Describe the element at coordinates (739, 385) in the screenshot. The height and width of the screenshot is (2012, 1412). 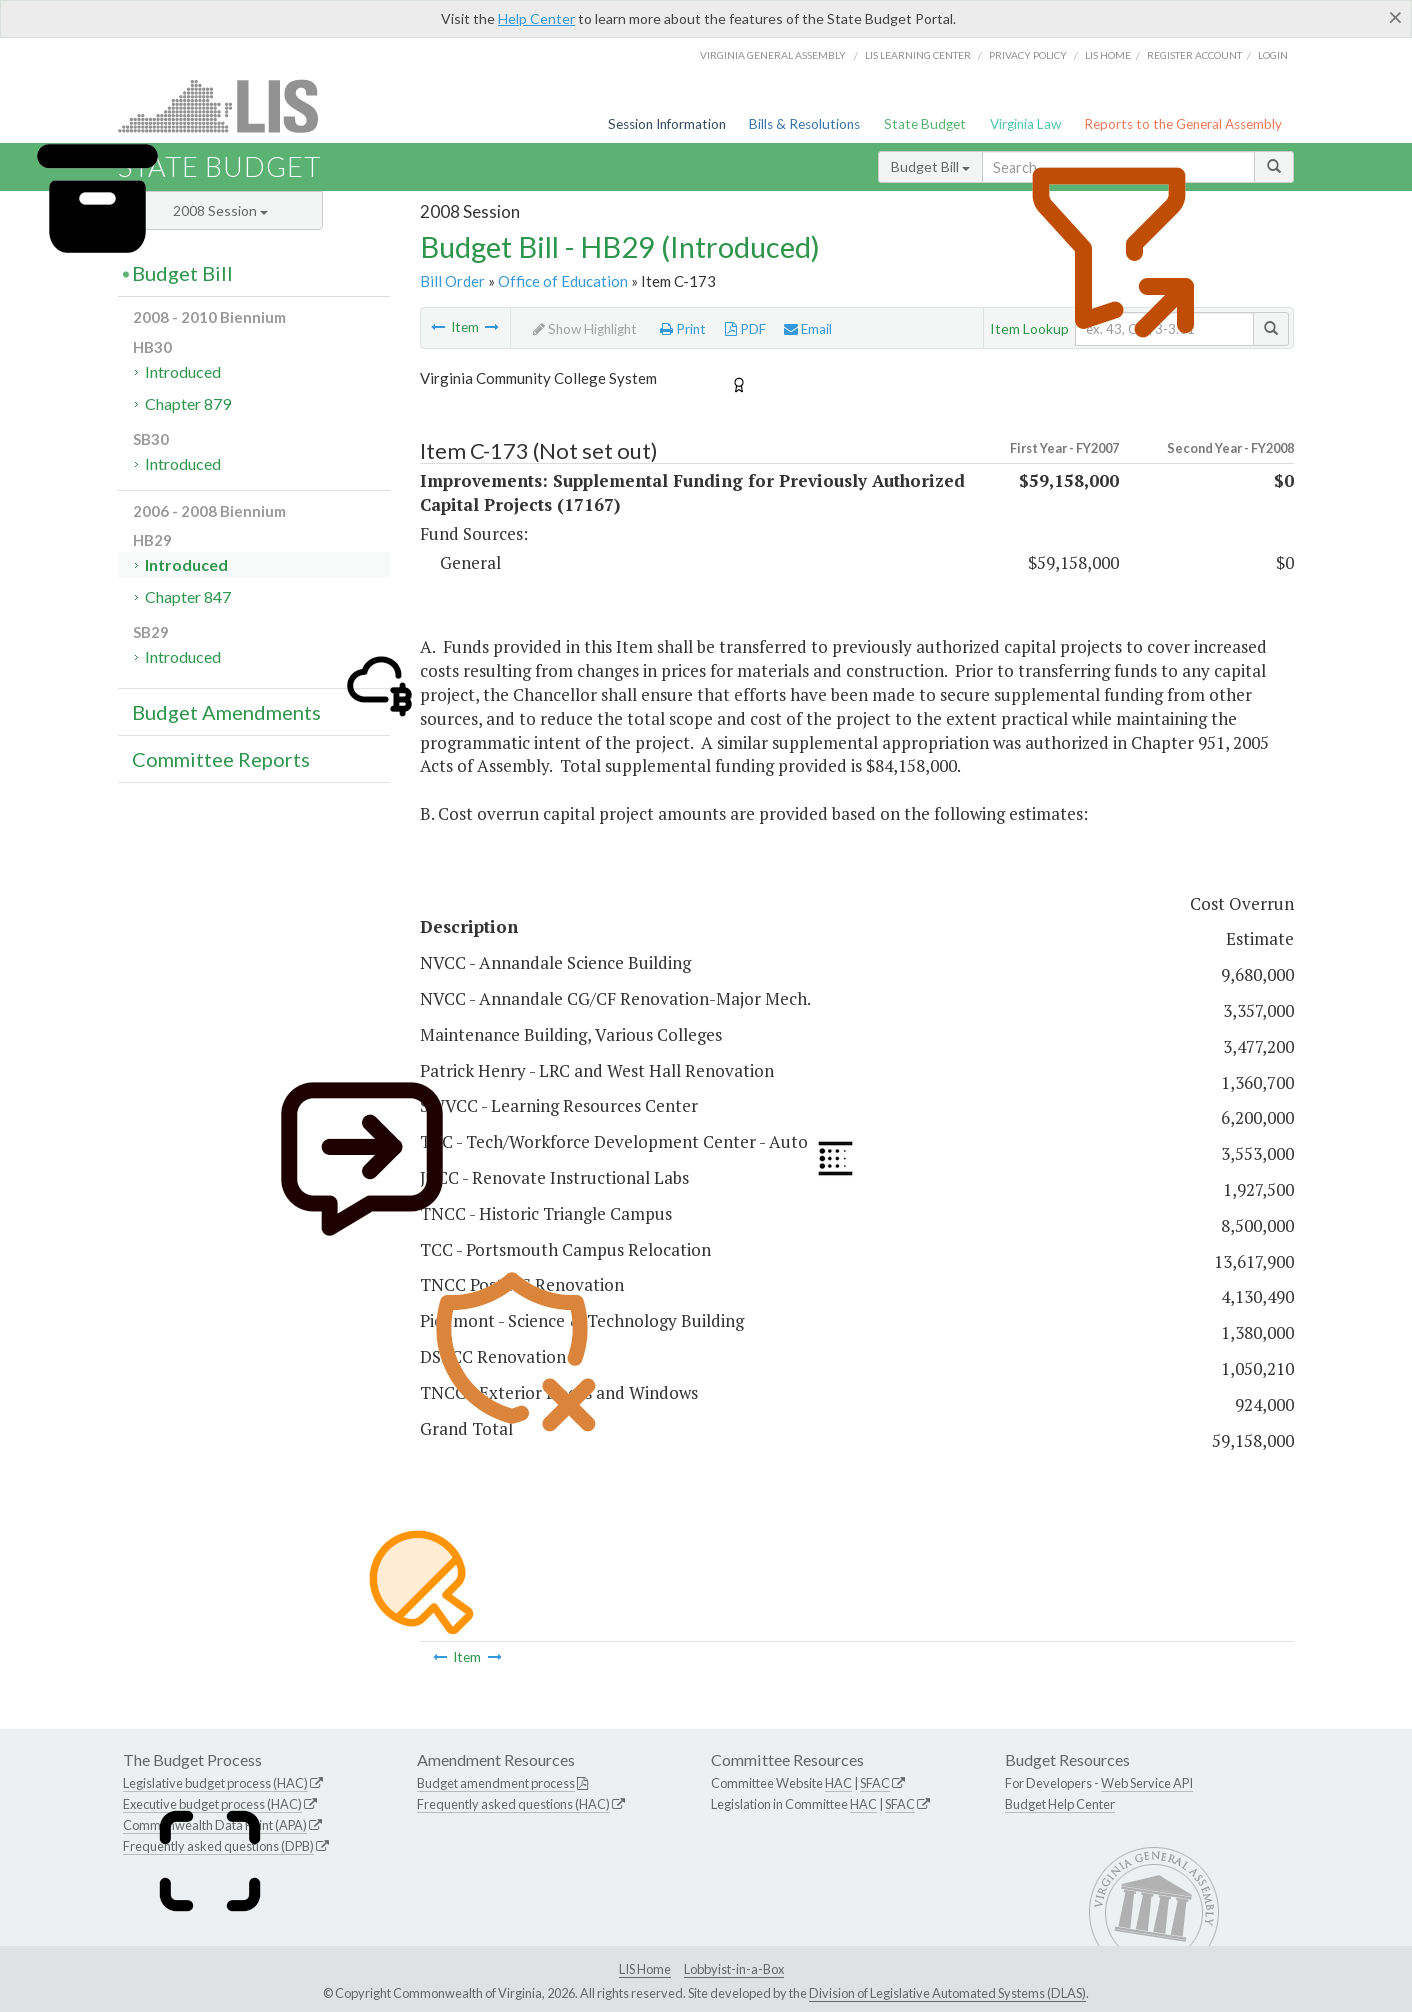
I see `view achievements or awards` at that location.